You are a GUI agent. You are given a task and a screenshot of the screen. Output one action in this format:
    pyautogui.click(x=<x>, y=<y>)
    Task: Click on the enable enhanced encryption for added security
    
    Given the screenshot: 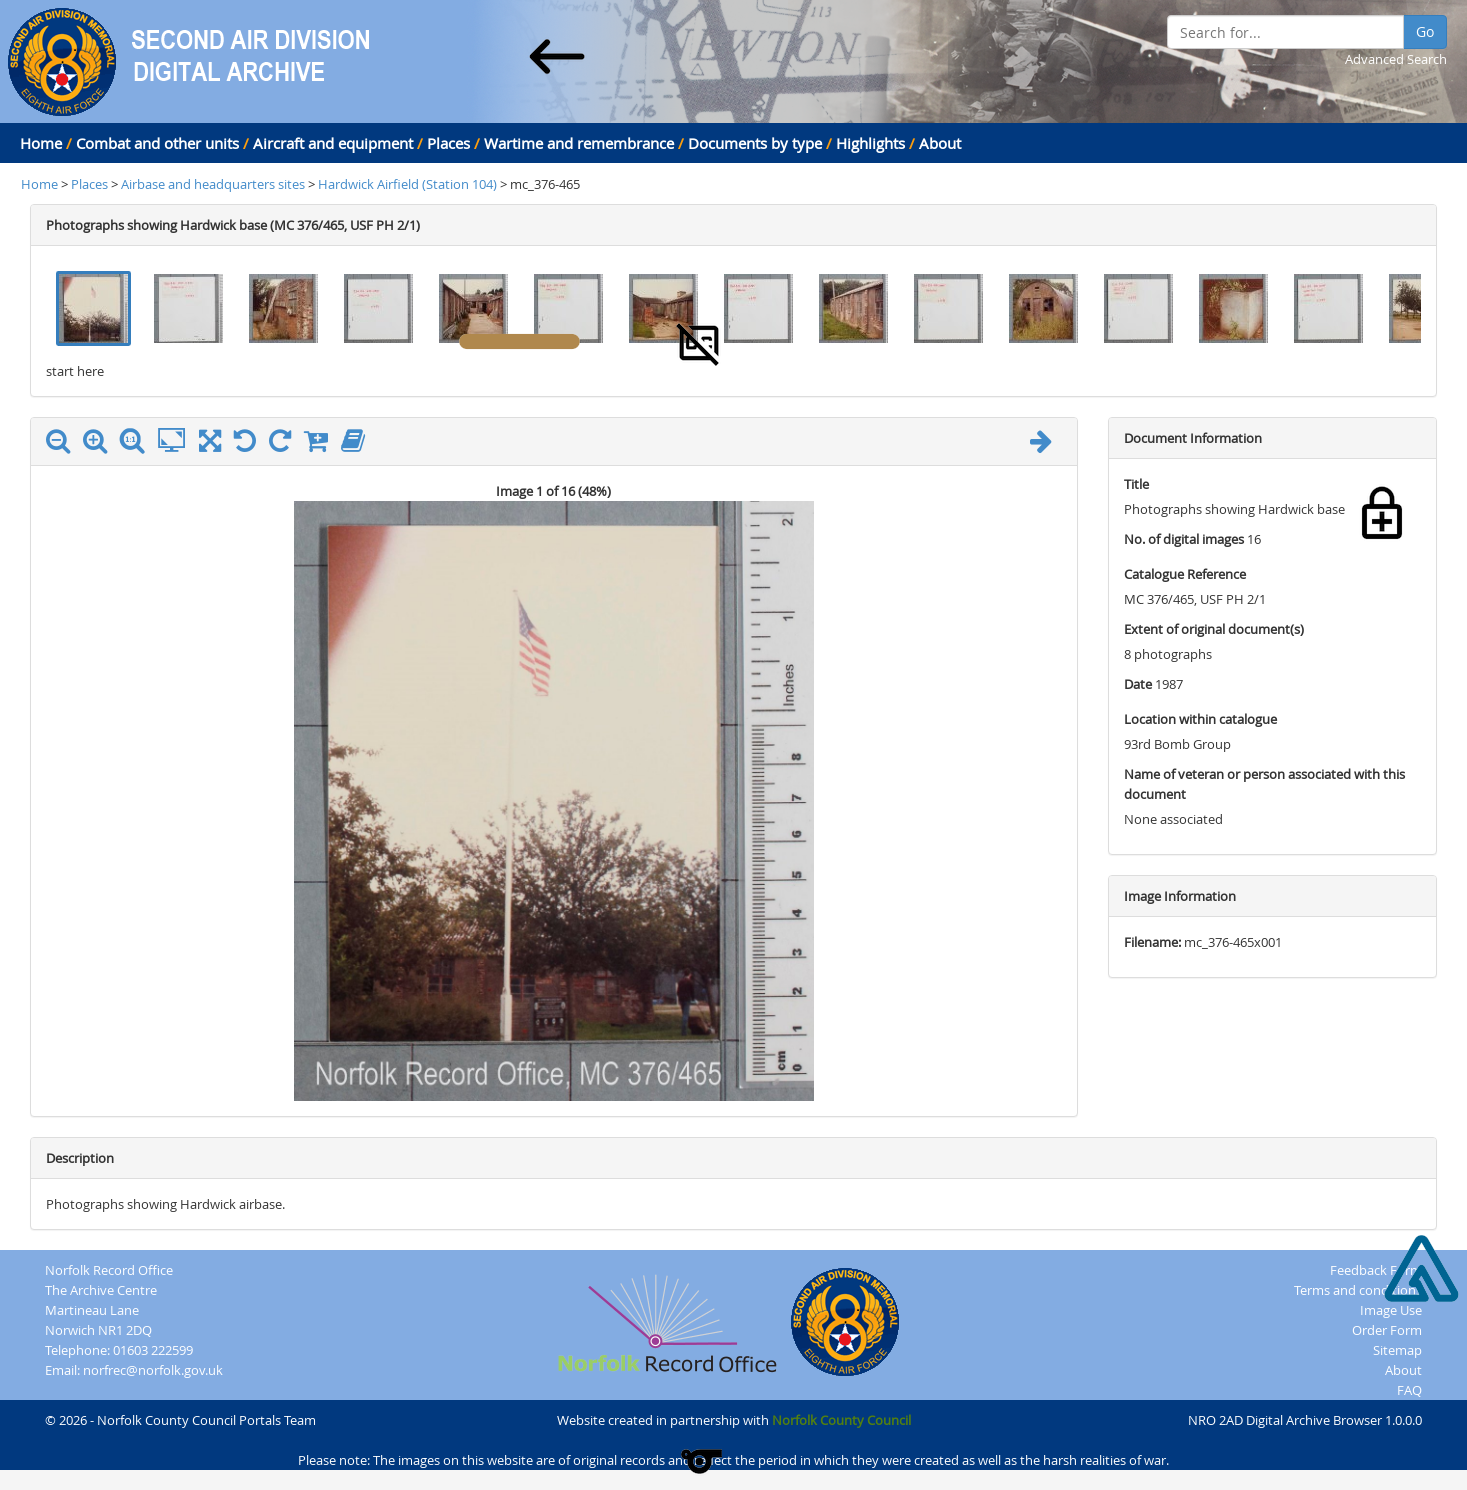 What is the action you would take?
    pyautogui.click(x=1382, y=514)
    